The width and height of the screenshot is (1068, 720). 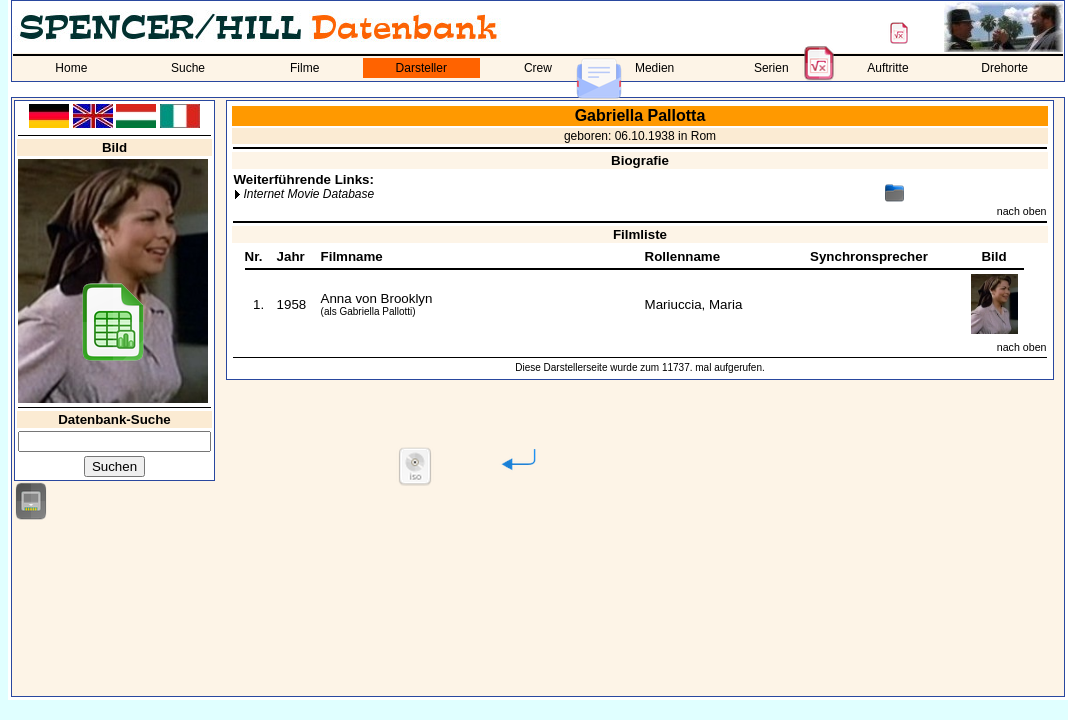 What do you see at coordinates (415, 466) in the screenshot?
I see `a CD/DVD disc image file (.iso format)` at bounding box center [415, 466].